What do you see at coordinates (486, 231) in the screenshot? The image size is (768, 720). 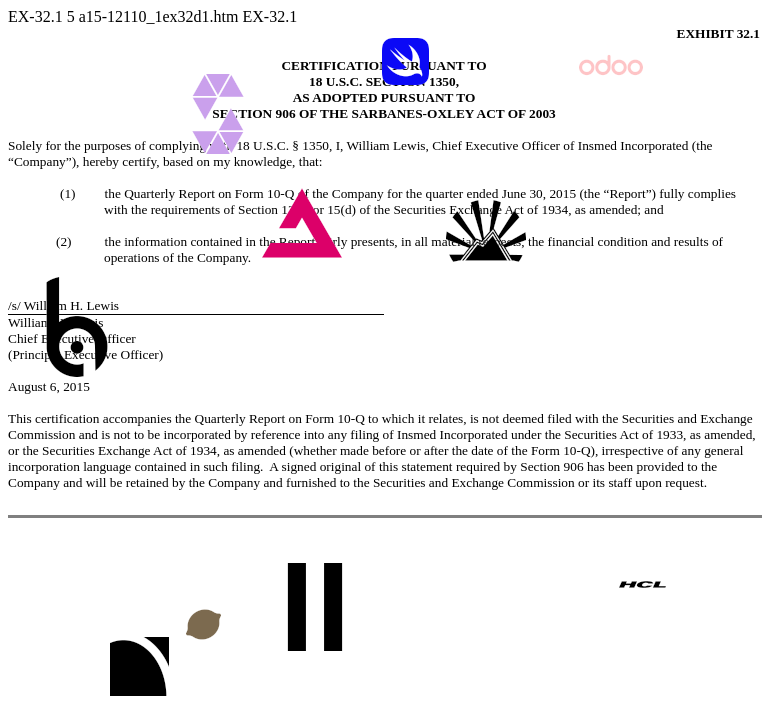 I see `open Libera.Chat IRC network` at bounding box center [486, 231].